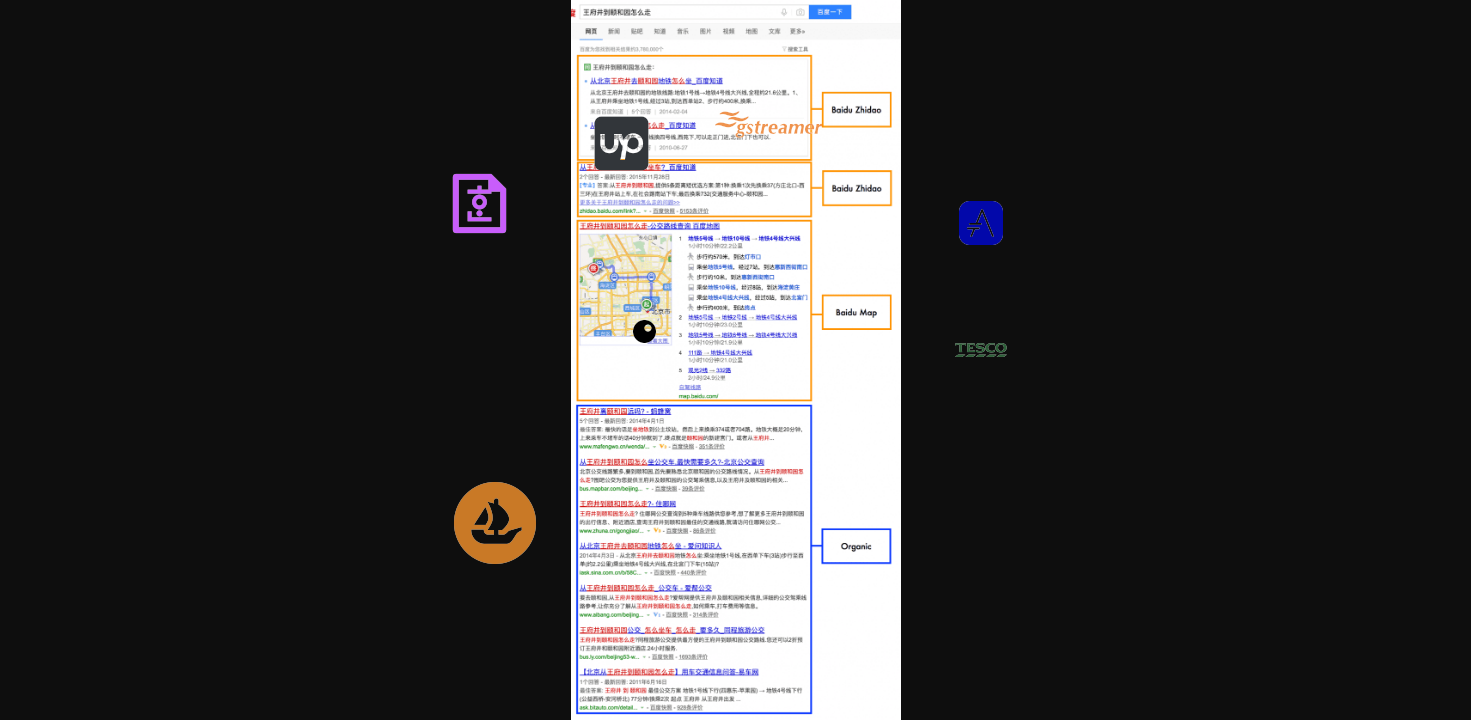 The image size is (1471, 720). I want to click on asciidoctor documentation tool logo, so click(981, 223).